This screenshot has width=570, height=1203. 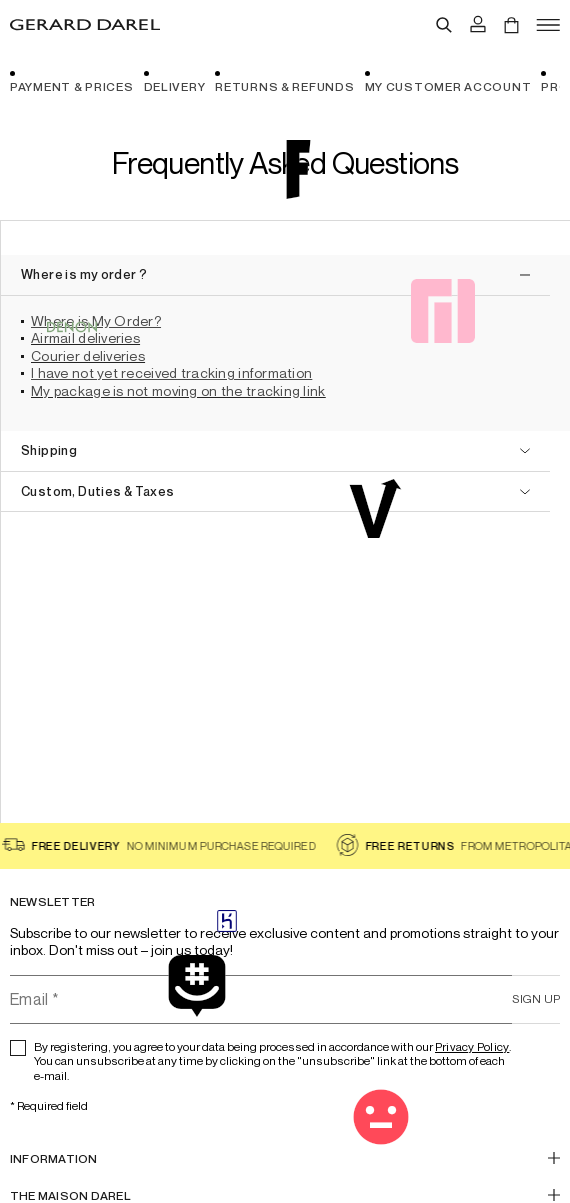 What do you see at coordinates (227, 921) in the screenshot?
I see `link to Heroku cloud platform` at bounding box center [227, 921].